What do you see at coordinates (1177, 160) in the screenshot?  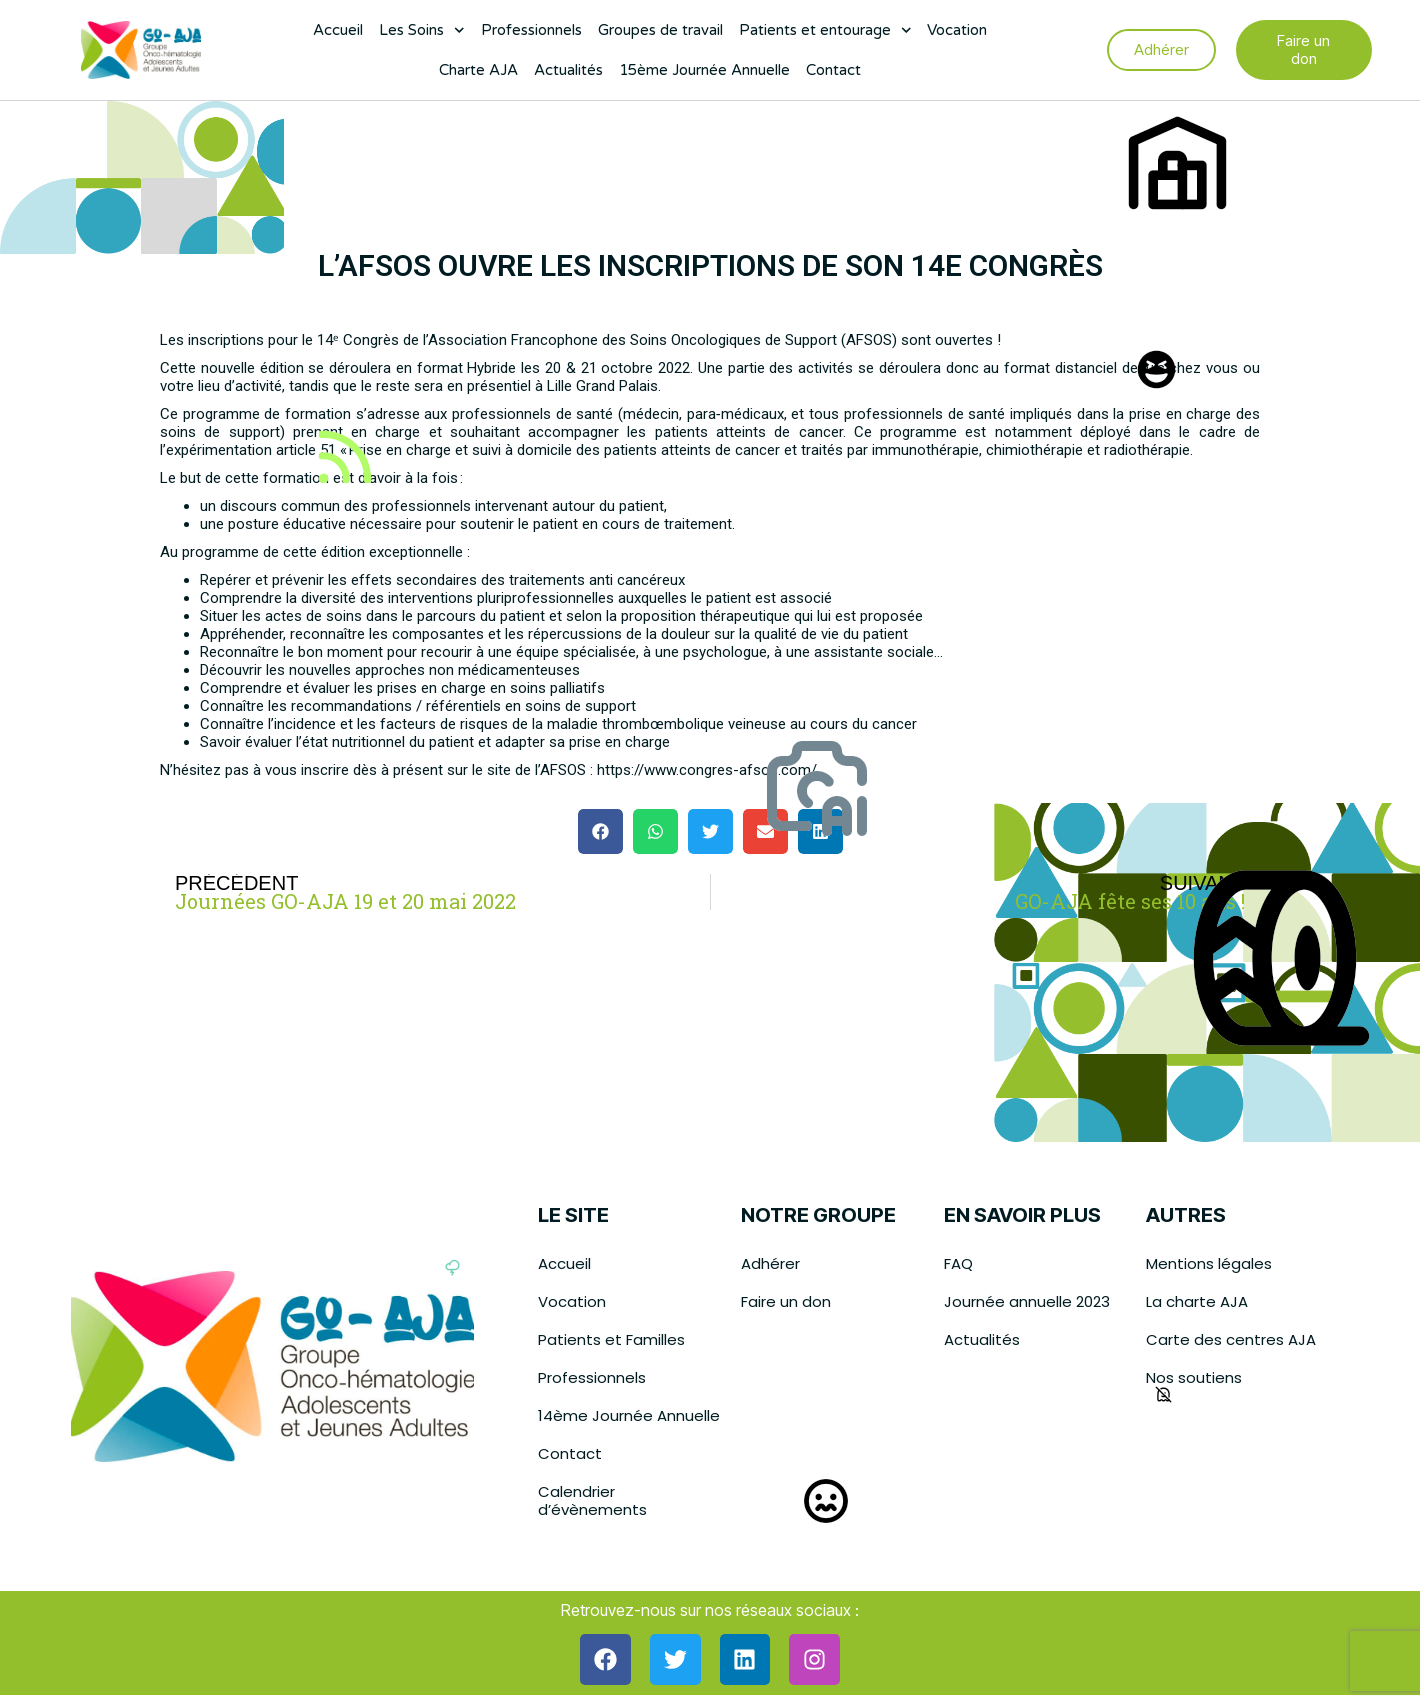 I see `access warehouse inventory` at bounding box center [1177, 160].